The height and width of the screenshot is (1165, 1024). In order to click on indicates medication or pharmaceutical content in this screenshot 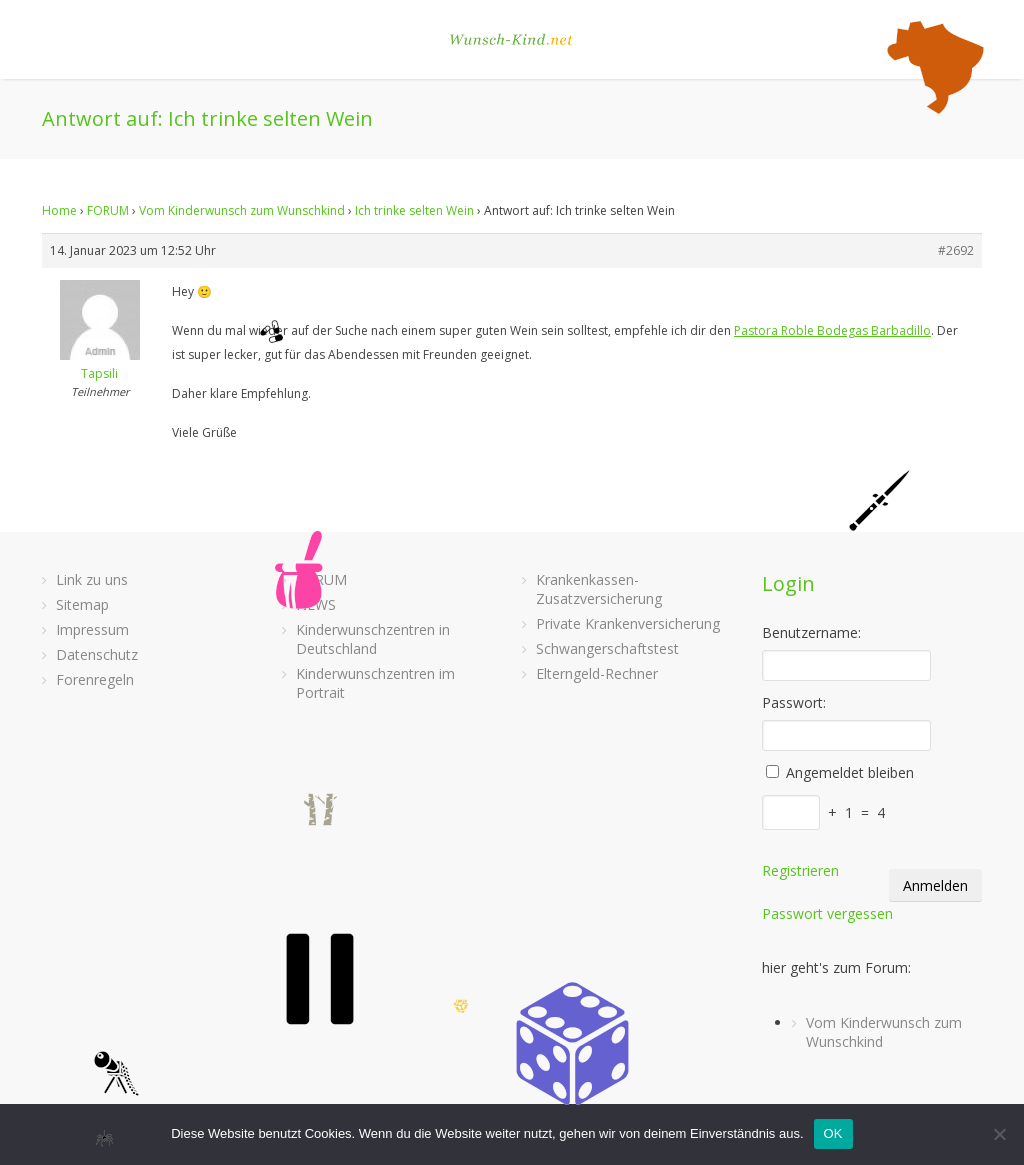, I will do `click(271, 331)`.